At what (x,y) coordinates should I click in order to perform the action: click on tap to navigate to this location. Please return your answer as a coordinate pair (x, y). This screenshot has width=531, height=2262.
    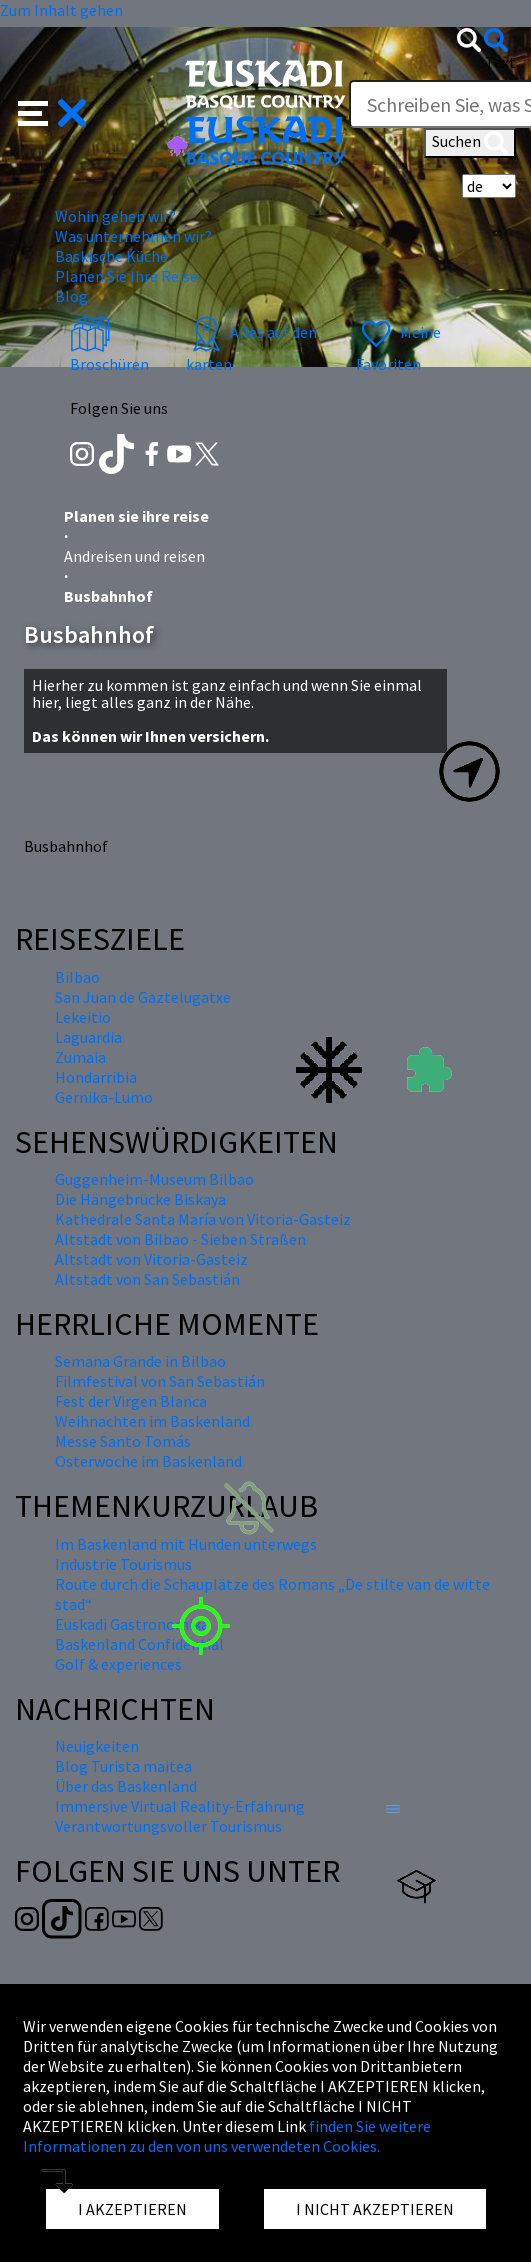
    Looking at the image, I should click on (469, 771).